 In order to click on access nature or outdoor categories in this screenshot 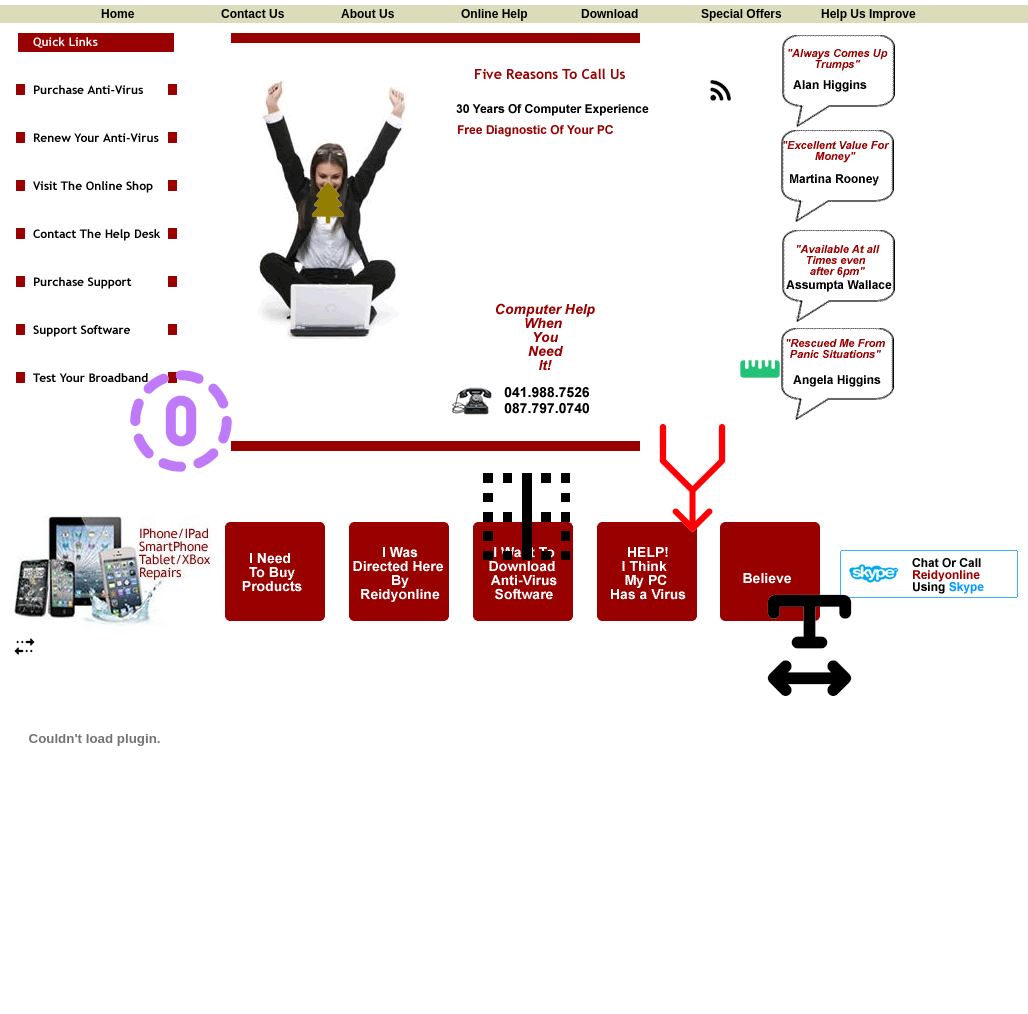, I will do `click(328, 203)`.